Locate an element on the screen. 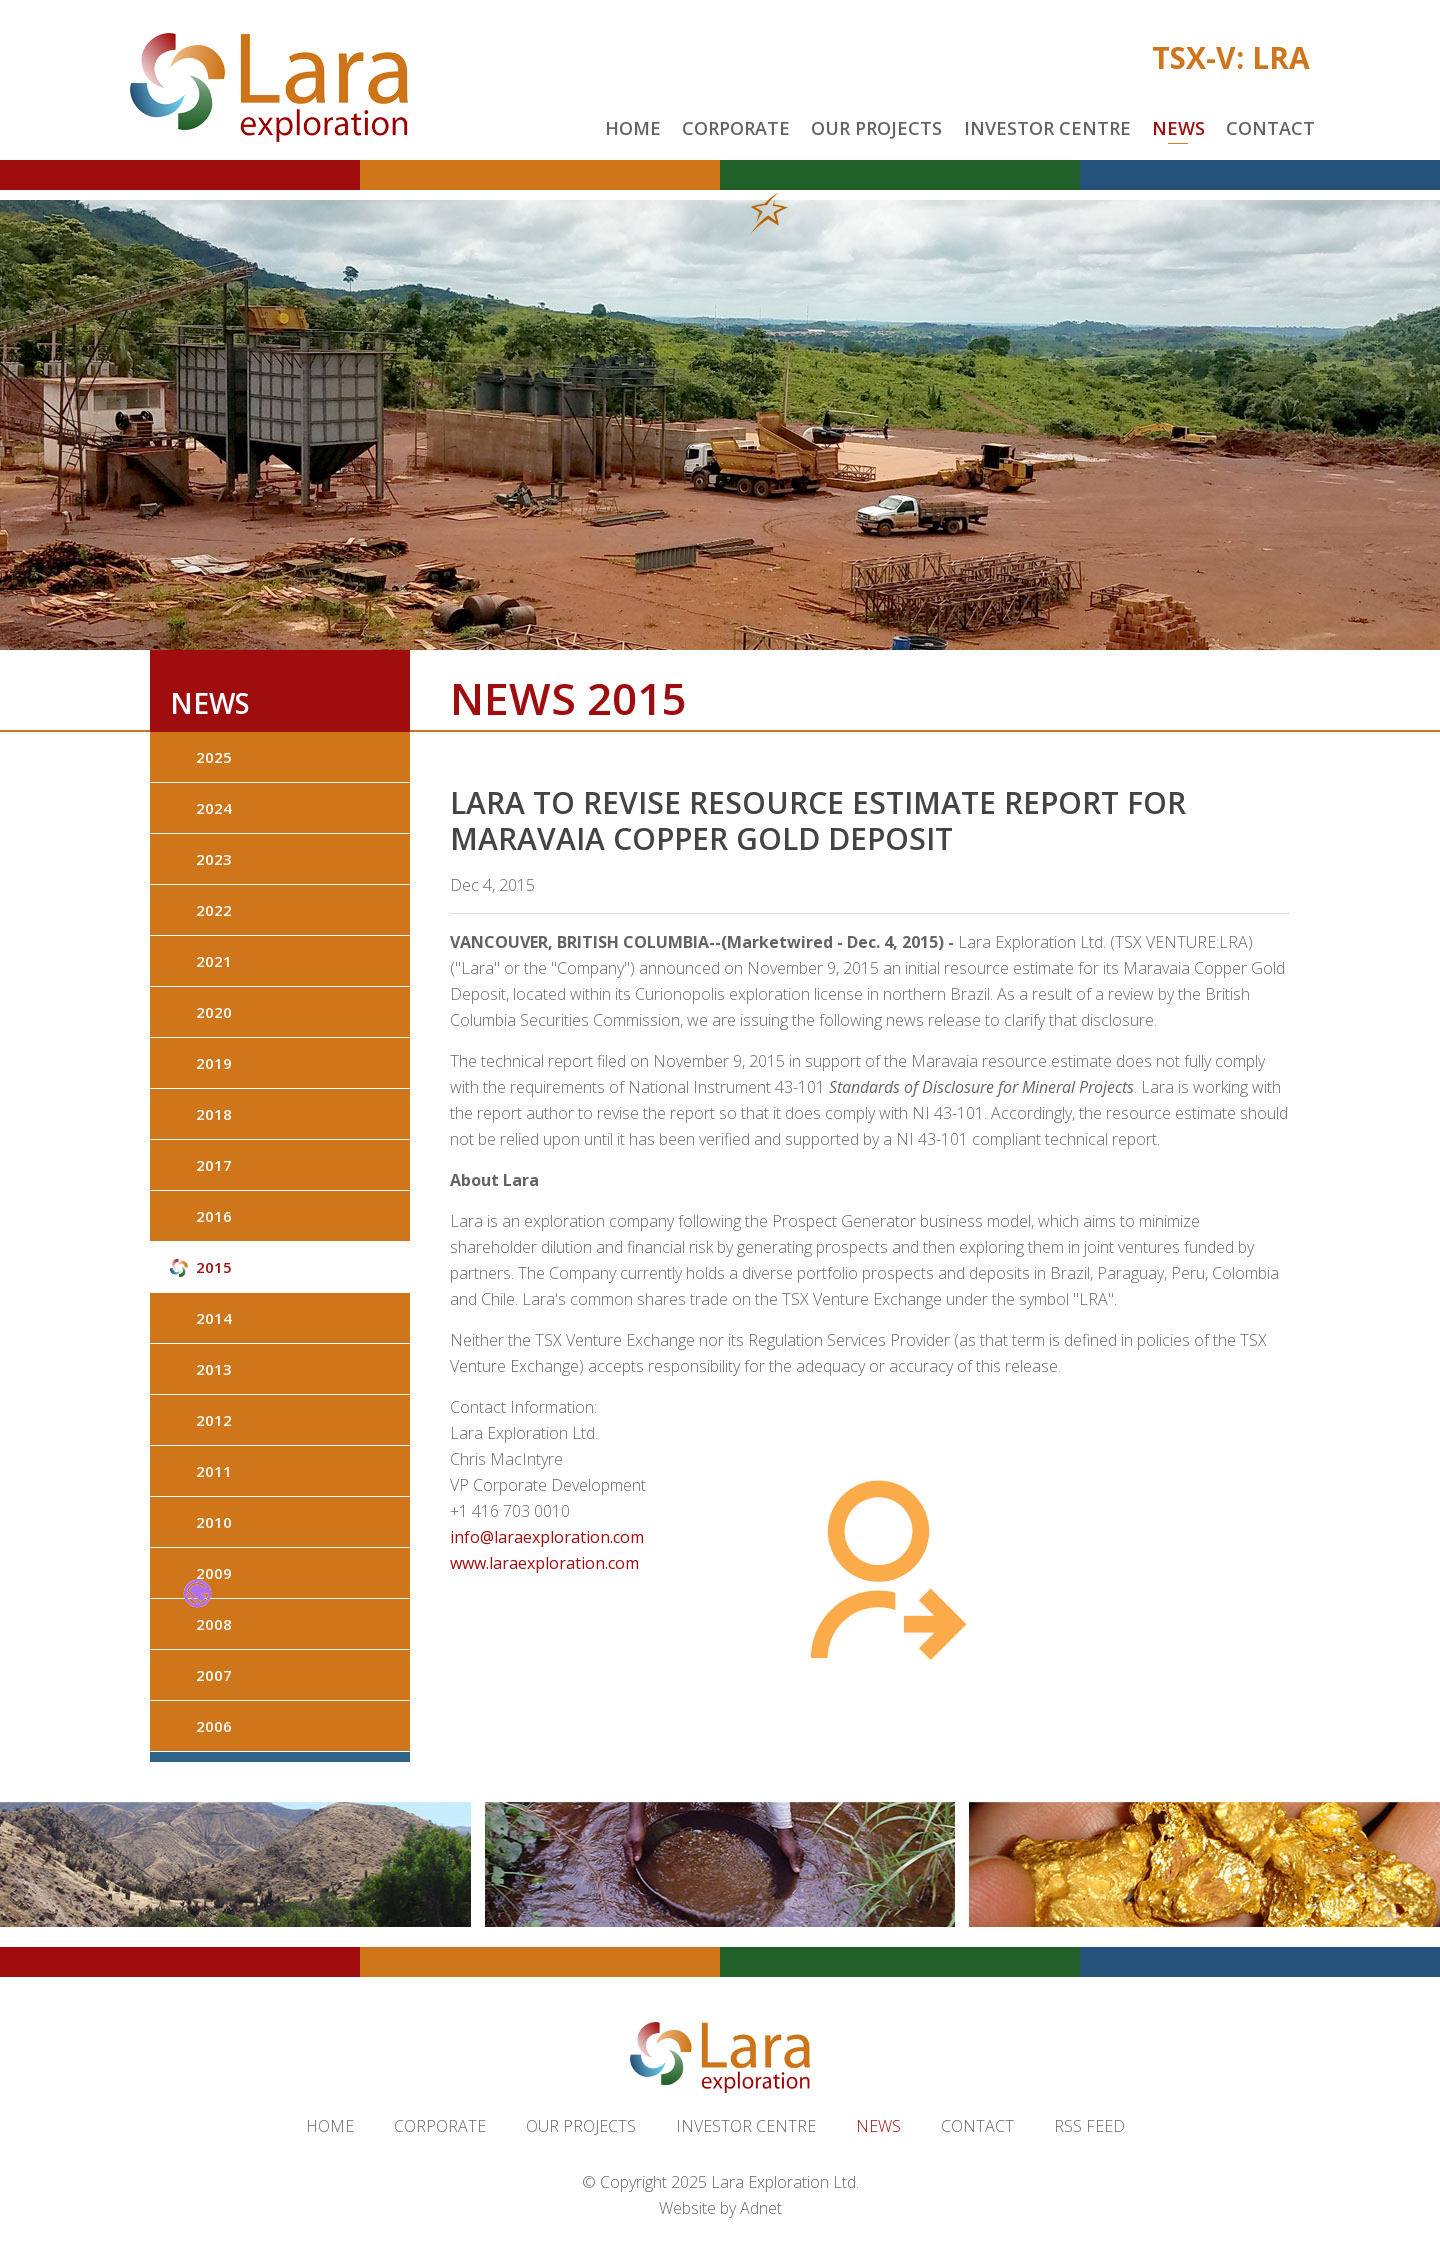 The width and height of the screenshot is (1440, 2266). Gatsby framework logo is located at coordinates (197, 1593).